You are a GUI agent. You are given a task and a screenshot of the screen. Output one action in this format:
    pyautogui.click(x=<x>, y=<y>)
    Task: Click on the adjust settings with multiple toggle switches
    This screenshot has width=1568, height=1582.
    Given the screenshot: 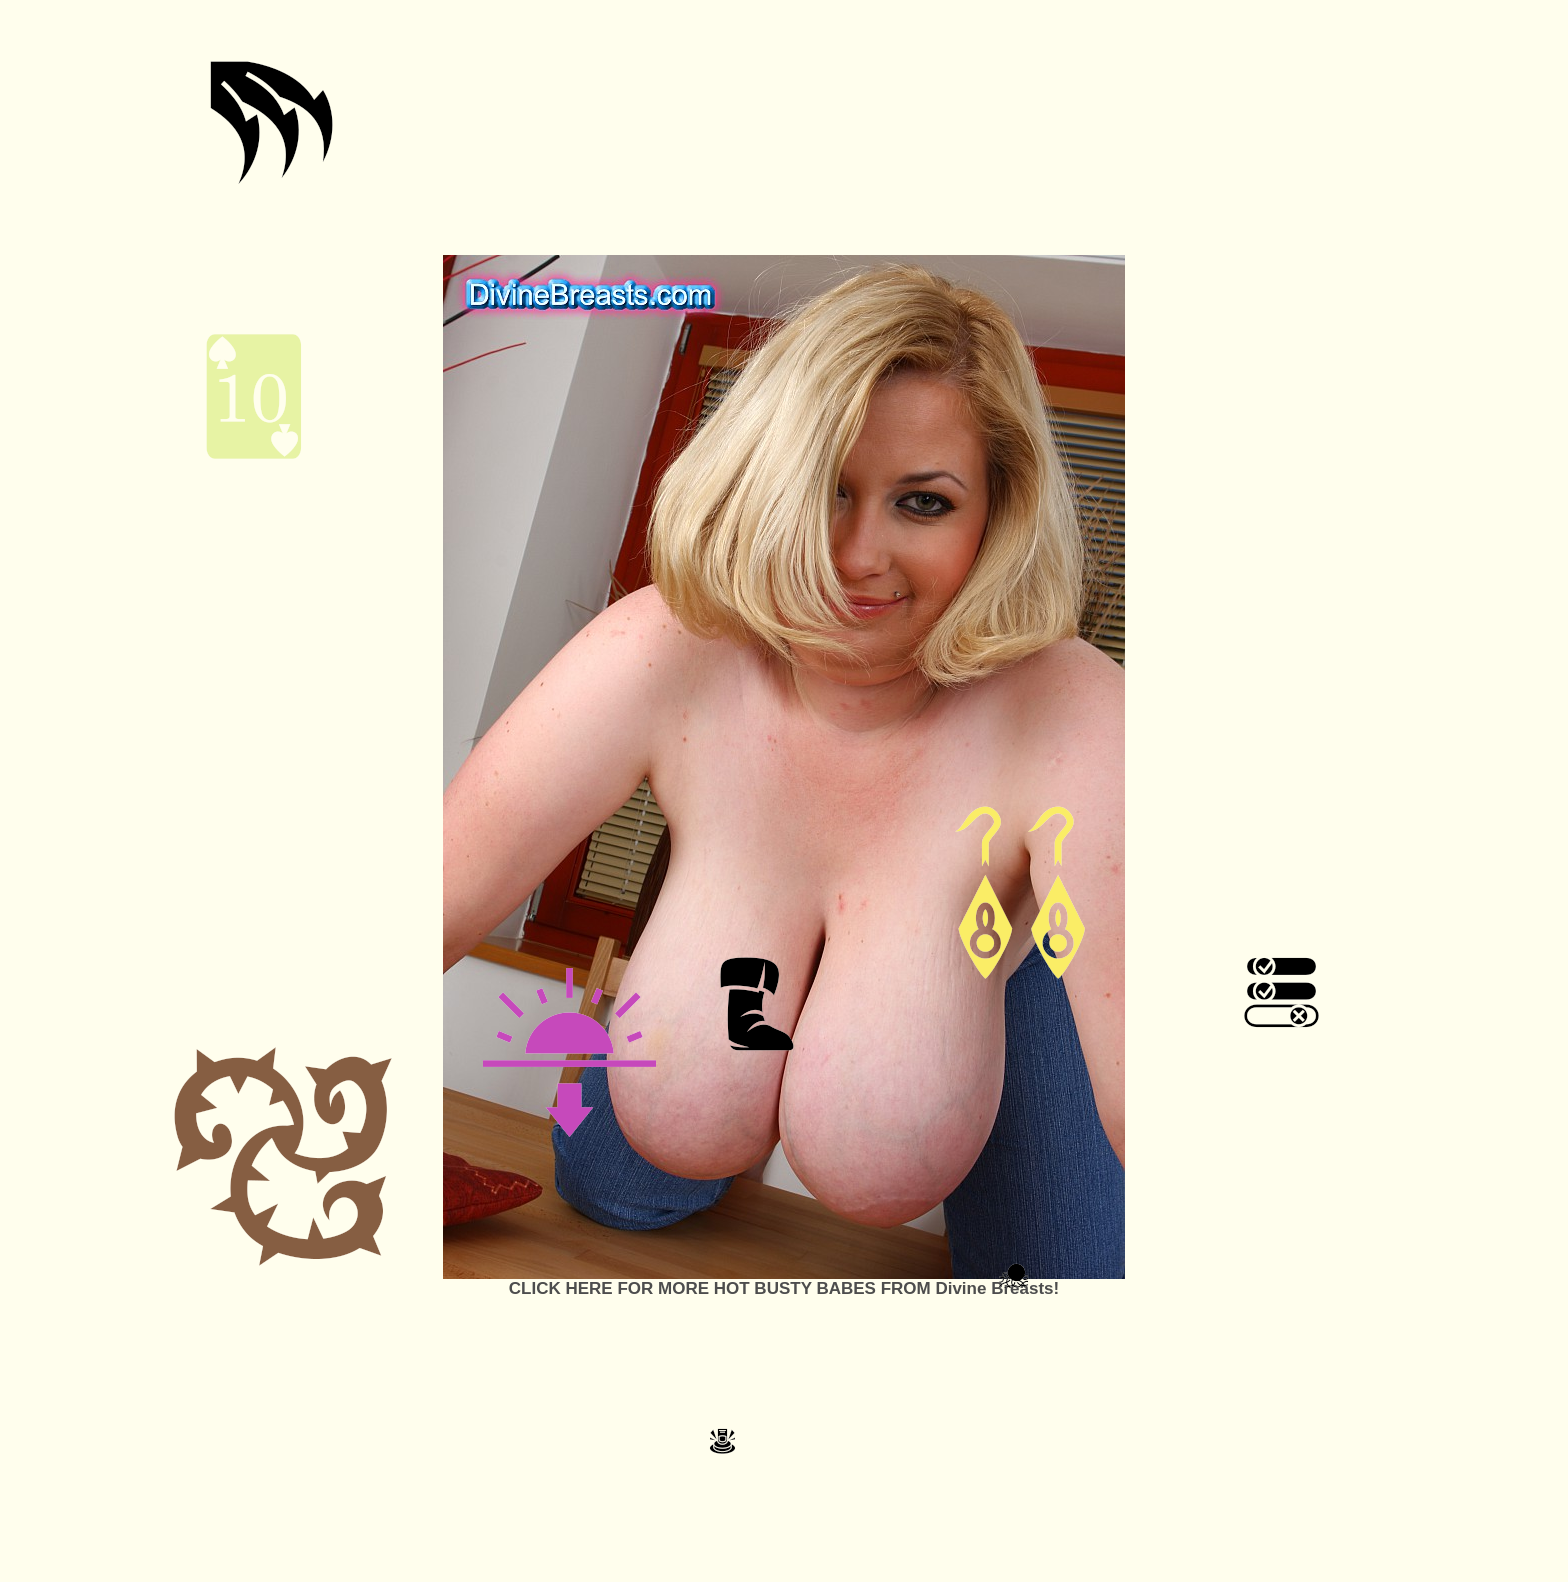 What is the action you would take?
    pyautogui.click(x=1281, y=992)
    